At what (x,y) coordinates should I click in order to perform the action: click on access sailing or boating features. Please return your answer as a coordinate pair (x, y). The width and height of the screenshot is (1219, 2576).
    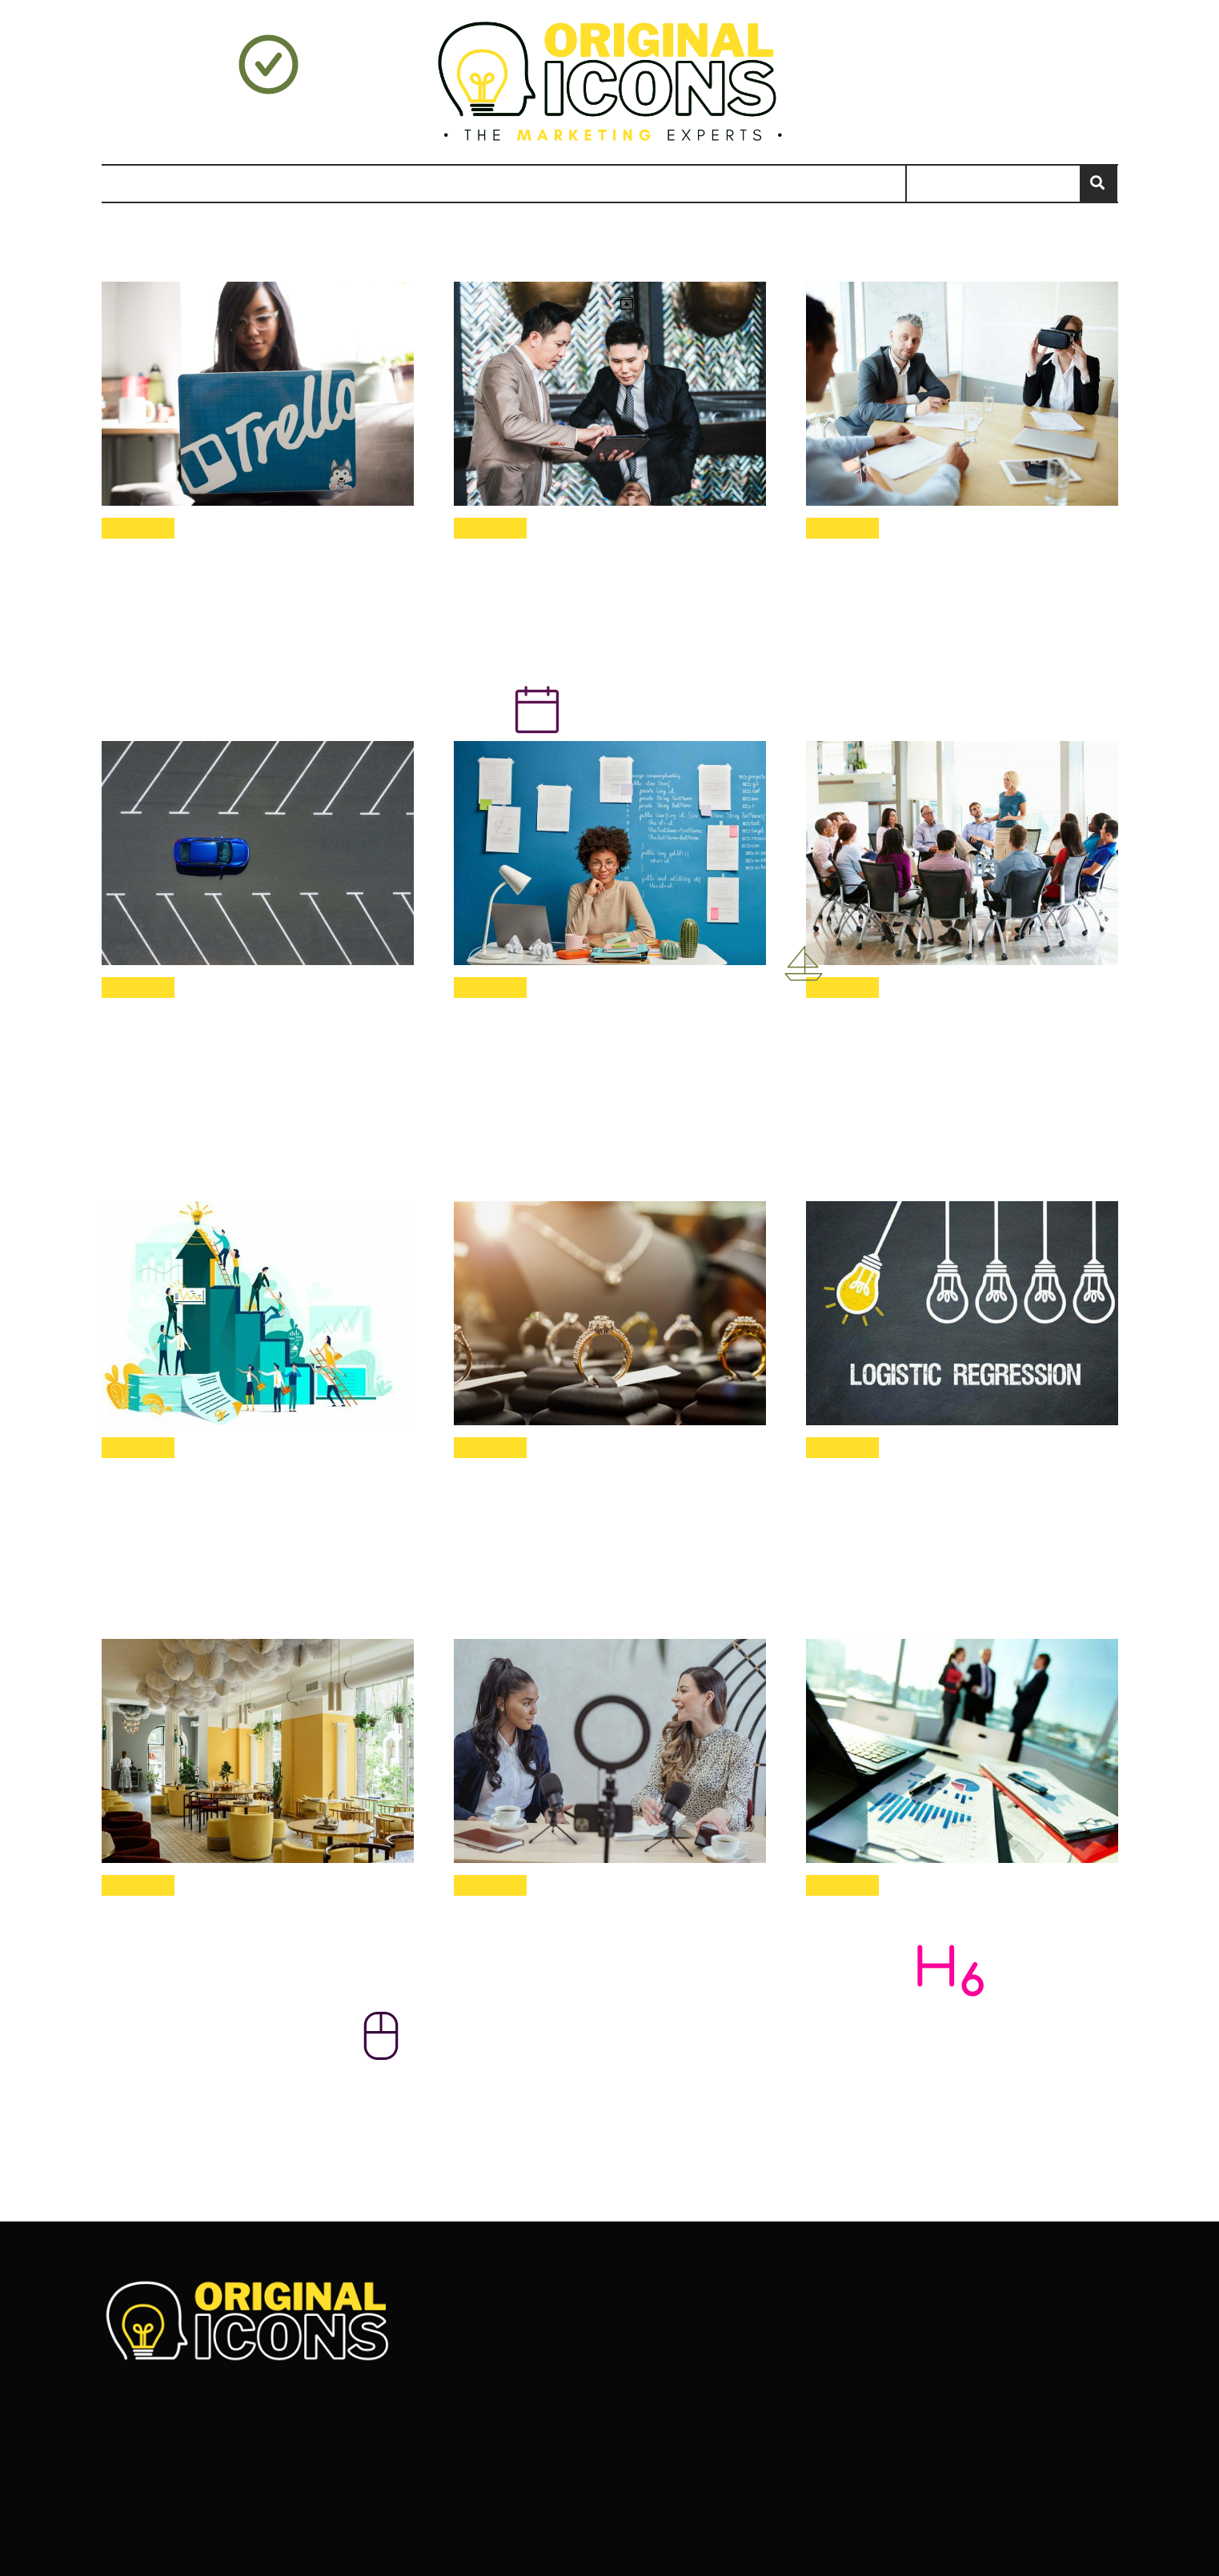
    Looking at the image, I should click on (804, 966).